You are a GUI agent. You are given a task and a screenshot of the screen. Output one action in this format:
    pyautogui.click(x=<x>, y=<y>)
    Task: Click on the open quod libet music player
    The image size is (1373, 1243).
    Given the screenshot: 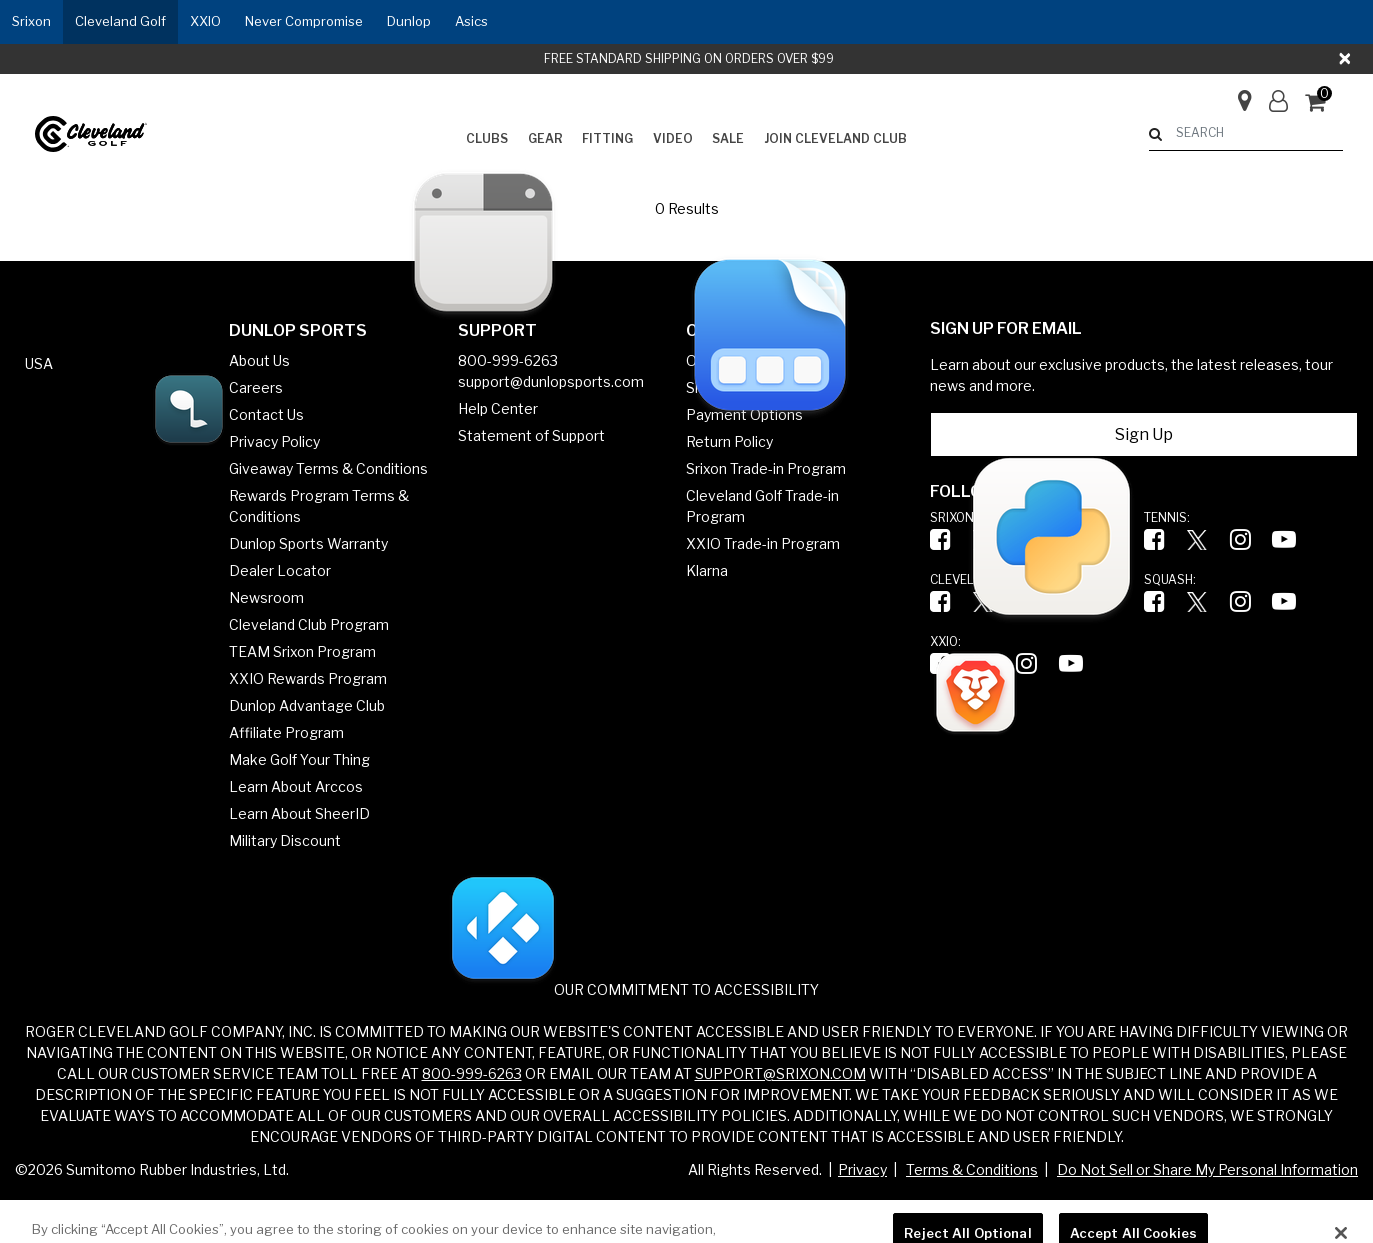 What is the action you would take?
    pyautogui.click(x=189, y=409)
    